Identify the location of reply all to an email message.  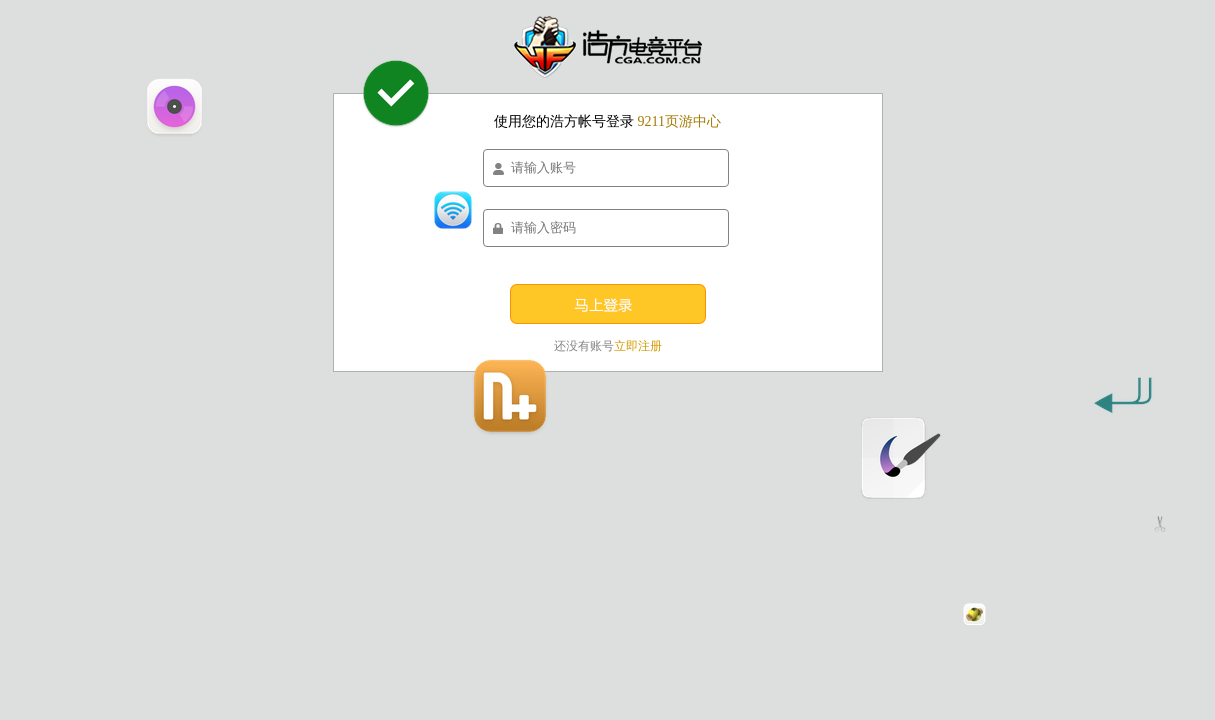
(1122, 395).